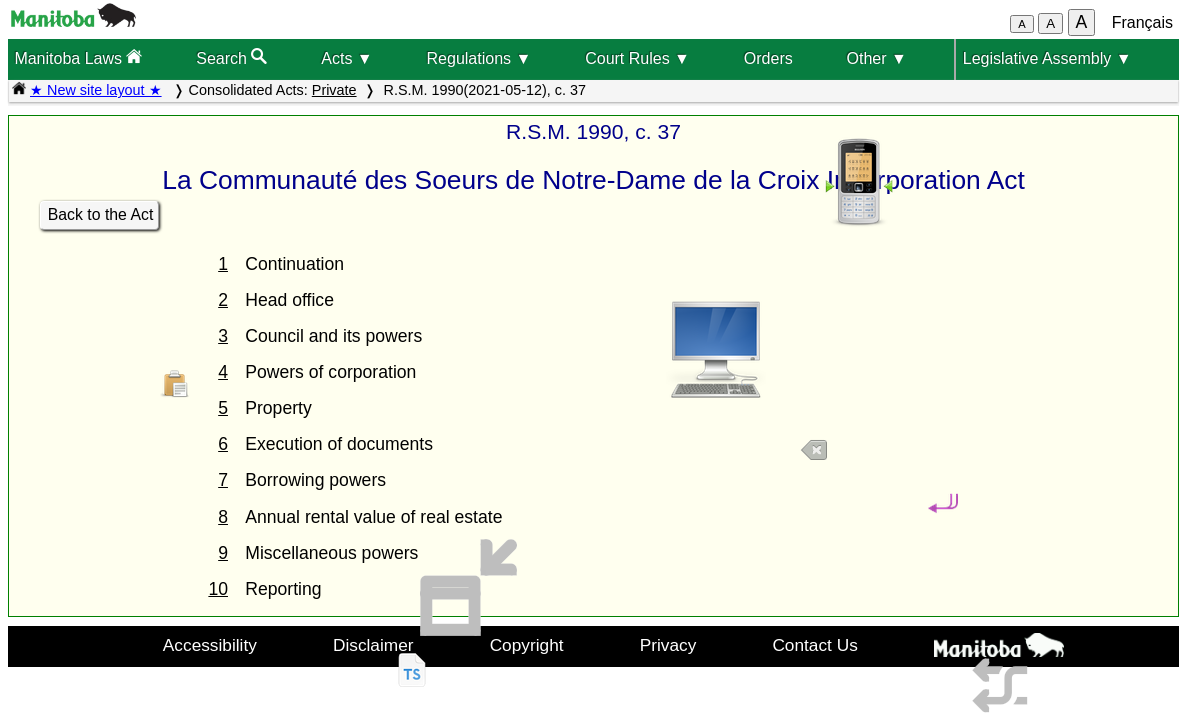 This screenshot has width=1187, height=720. What do you see at coordinates (175, 384) in the screenshot?
I see `paste copied content from clipboard` at bounding box center [175, 384].